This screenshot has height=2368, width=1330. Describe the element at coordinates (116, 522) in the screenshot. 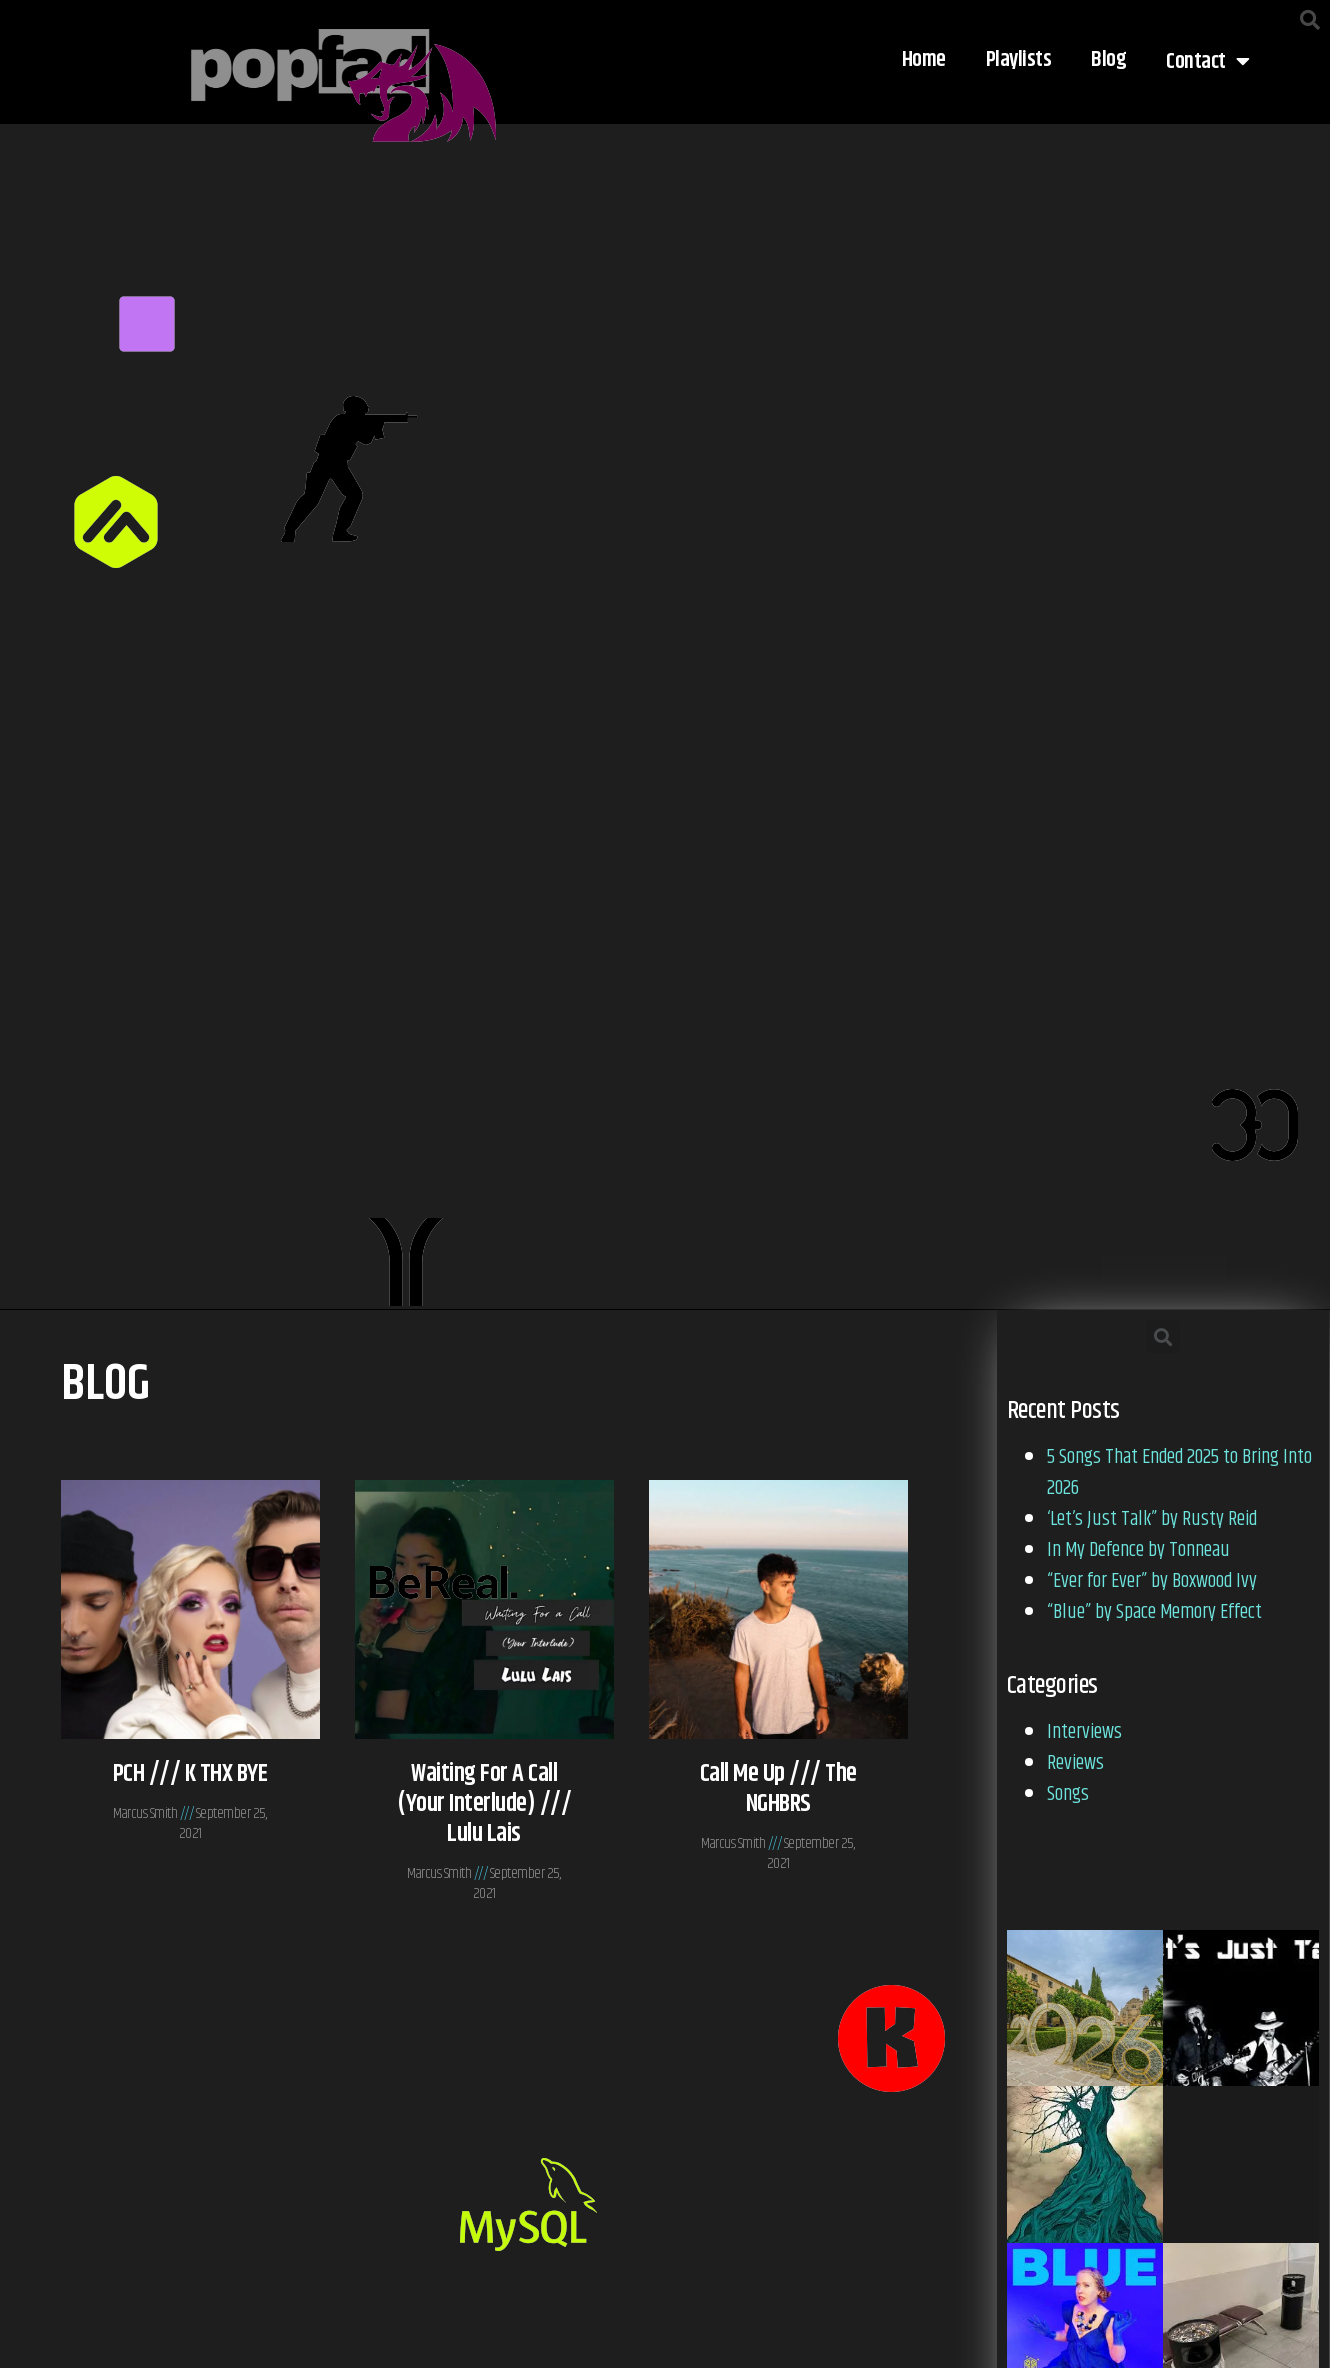

I see `open Matillion data integration platform` at that location.